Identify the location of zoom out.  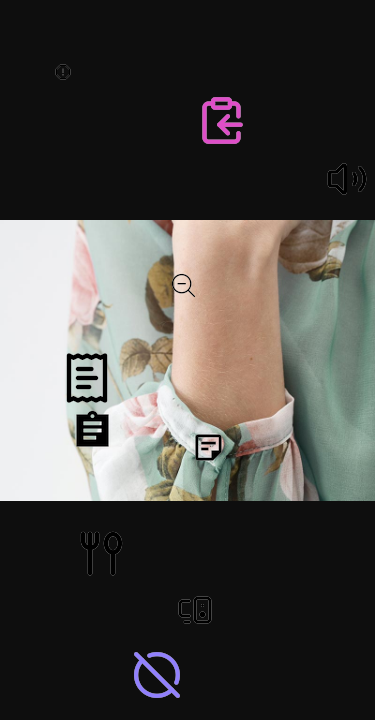
(183, 285).